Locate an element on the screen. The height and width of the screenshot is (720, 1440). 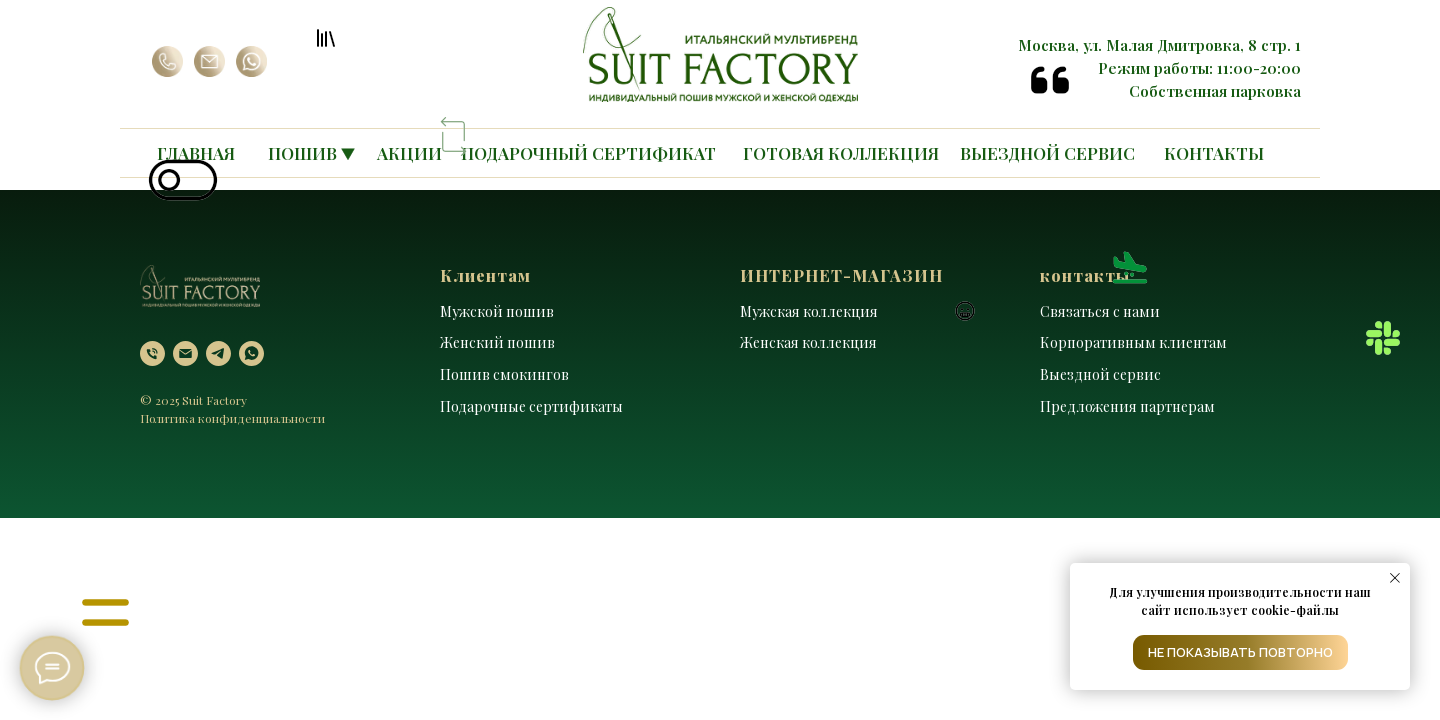
equals or comparison function is located at coordinates (105, 612).